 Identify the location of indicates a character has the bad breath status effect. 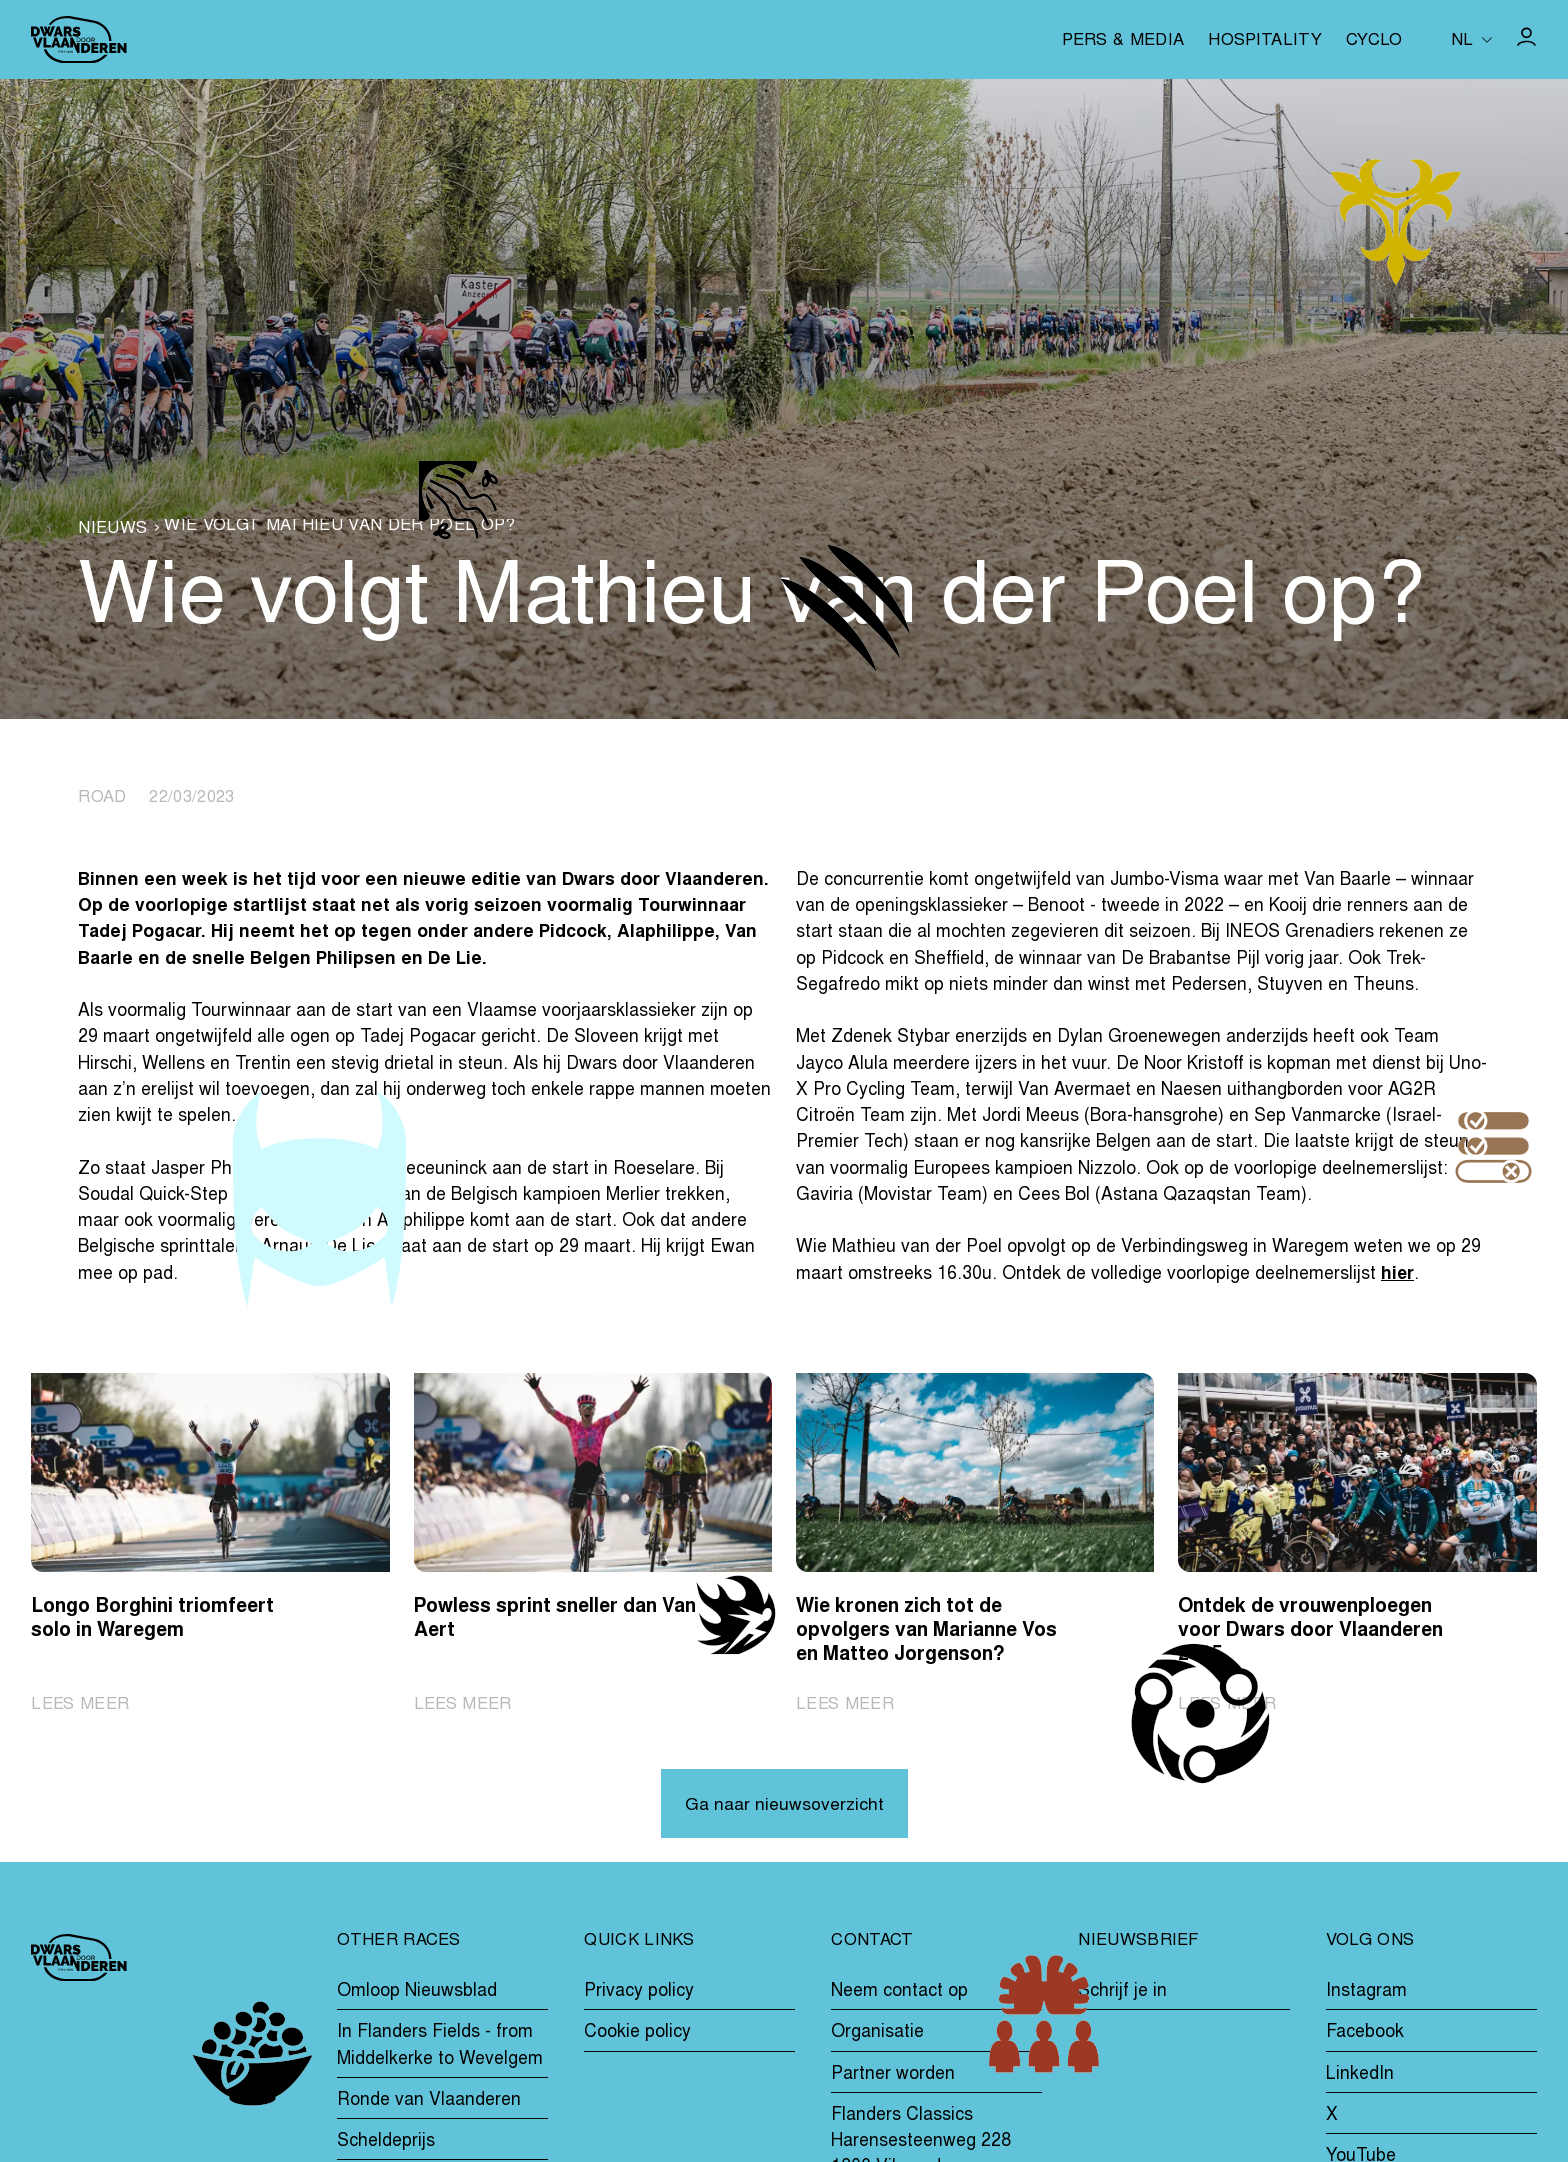
(459, 502).